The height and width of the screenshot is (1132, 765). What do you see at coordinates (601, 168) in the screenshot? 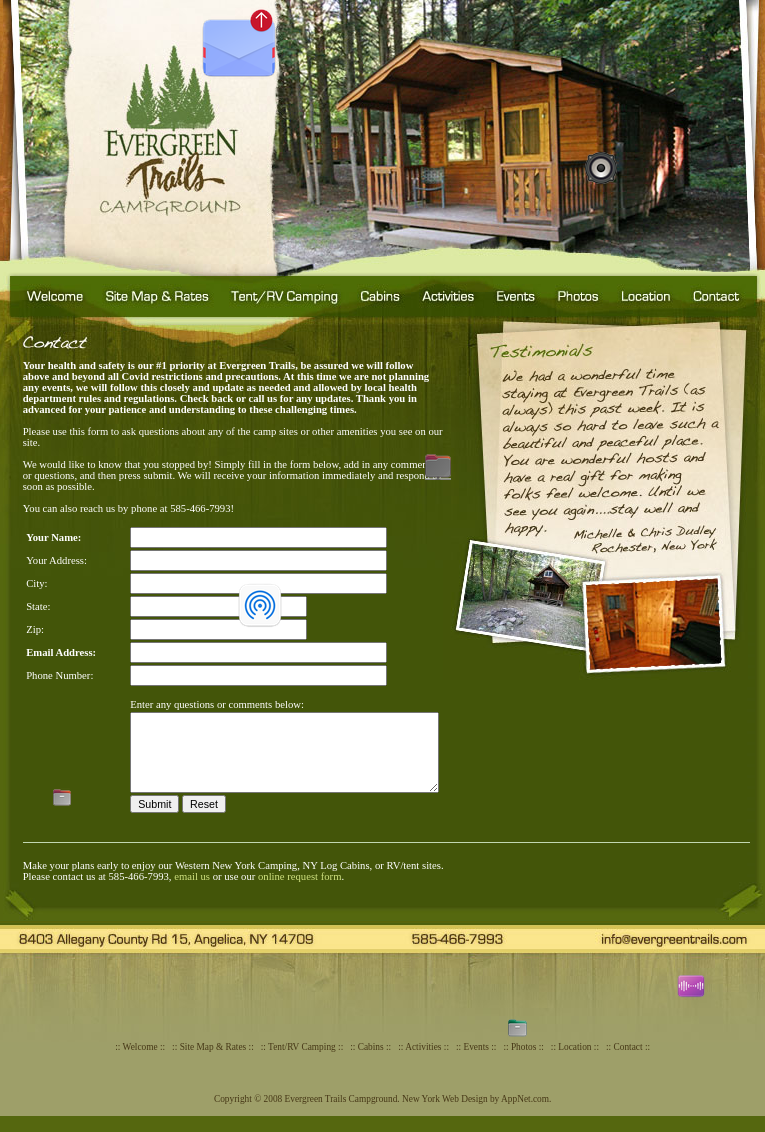
I see `adjust speaker or audio output volume` at bounding box center [601, 168].